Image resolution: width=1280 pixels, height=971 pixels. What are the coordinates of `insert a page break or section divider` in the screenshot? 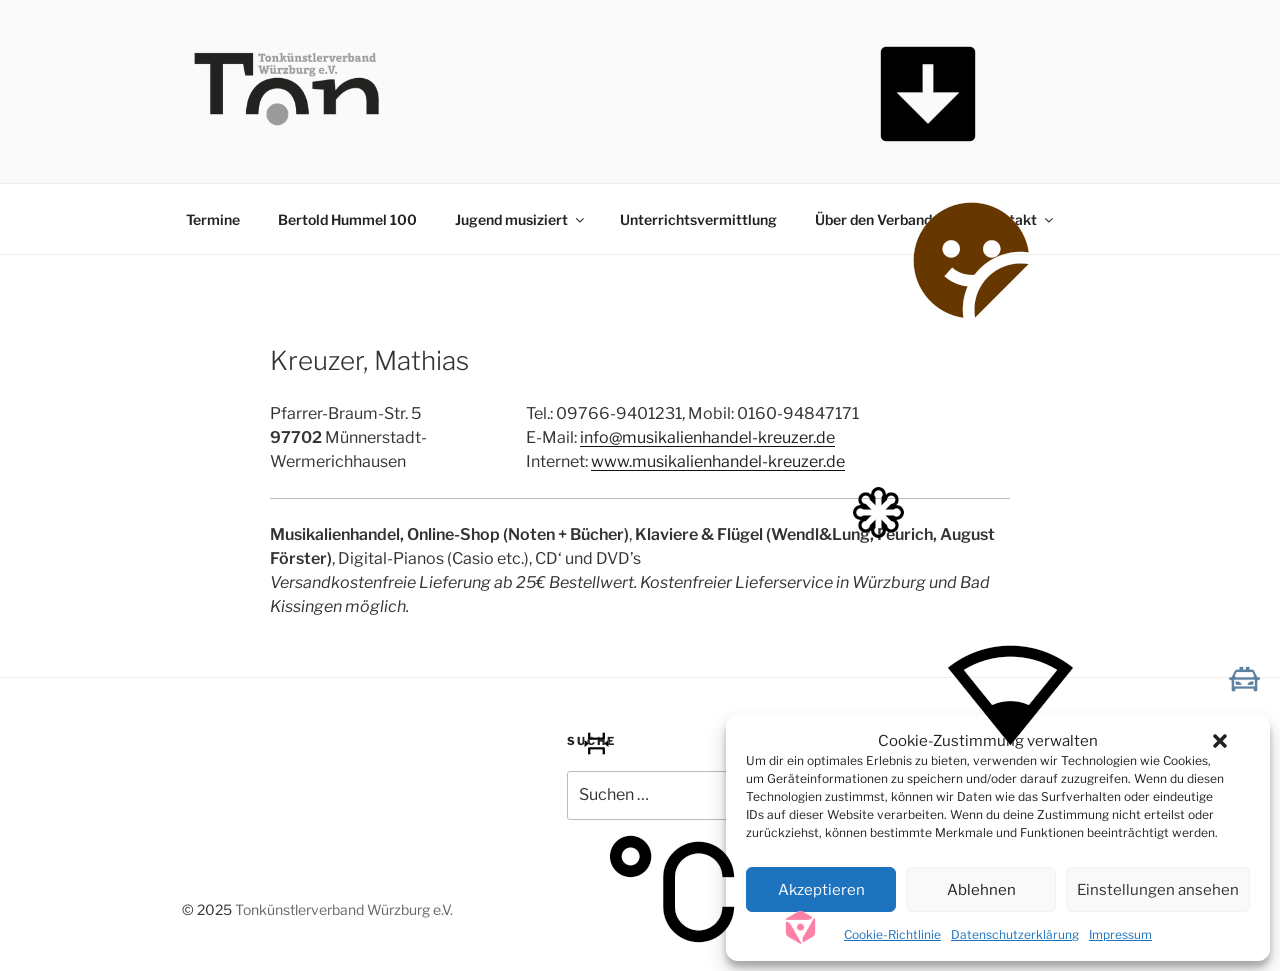 It's located at (596, 743).